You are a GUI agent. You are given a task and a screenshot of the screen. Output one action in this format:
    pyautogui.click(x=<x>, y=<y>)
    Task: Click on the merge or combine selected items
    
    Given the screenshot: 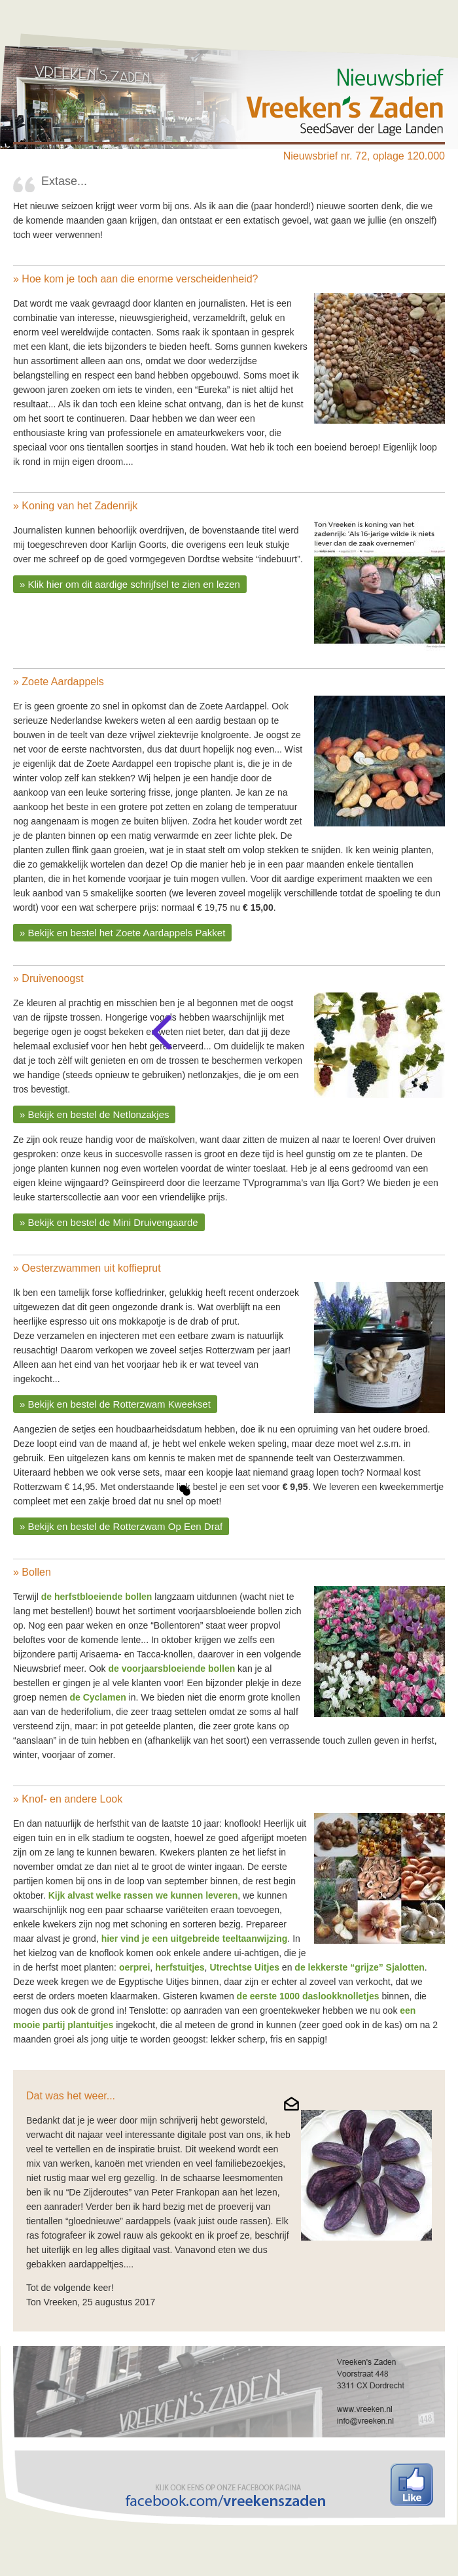 What is the action you would take?
    pyautogui.click(x=185, y=1490)
    